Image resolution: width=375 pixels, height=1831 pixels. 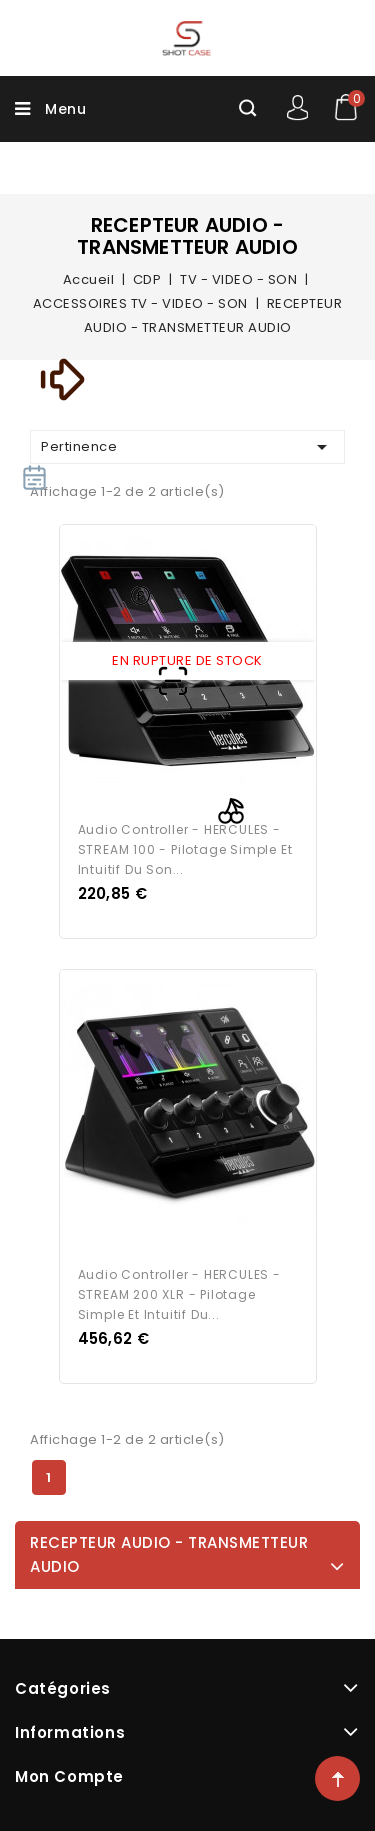 I want to click on indicates fruit or food category, so click(x=231, y=811).